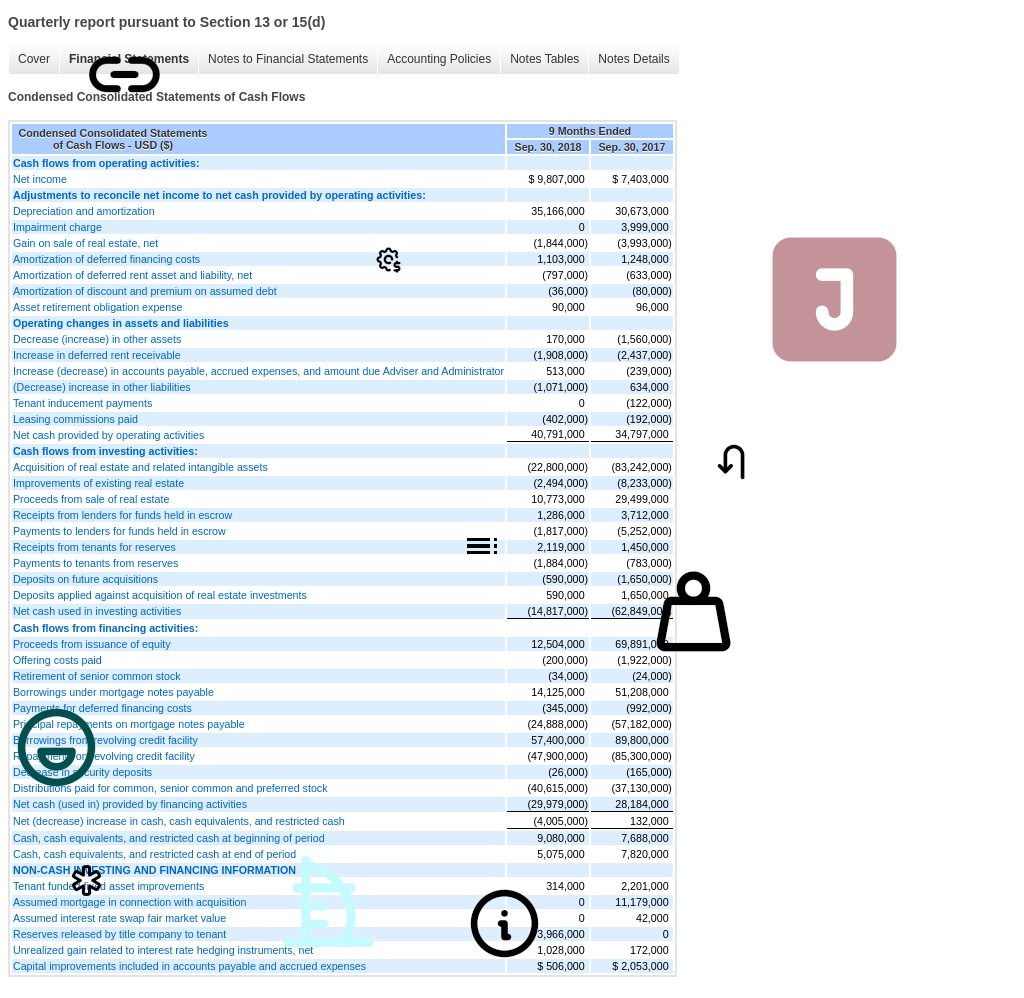 The height and width of the screenshot is (998, 1024). Describe the element at coordinates (693, 613) in the screenshot. I see `set or adjust item weight` at that location.